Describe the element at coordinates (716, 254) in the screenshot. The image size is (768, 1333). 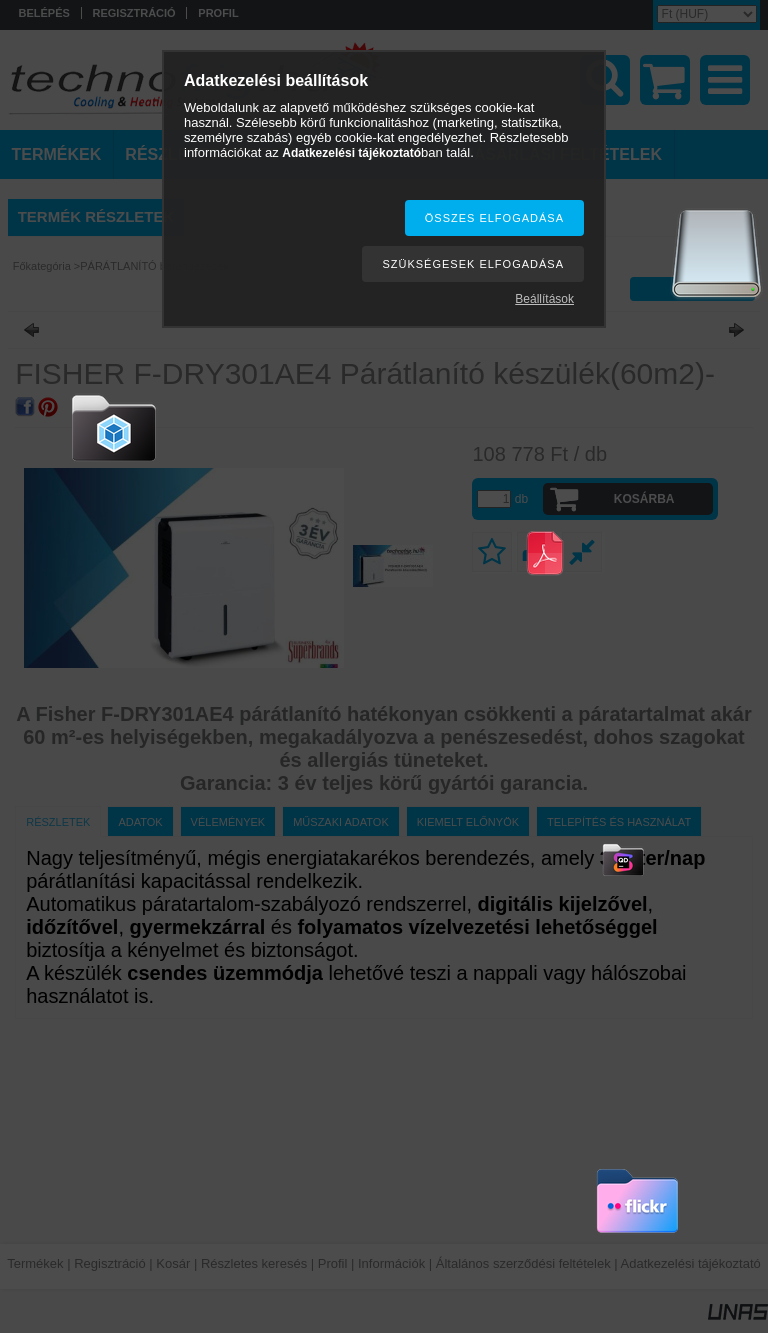
I see `access removable storage device` at that location.